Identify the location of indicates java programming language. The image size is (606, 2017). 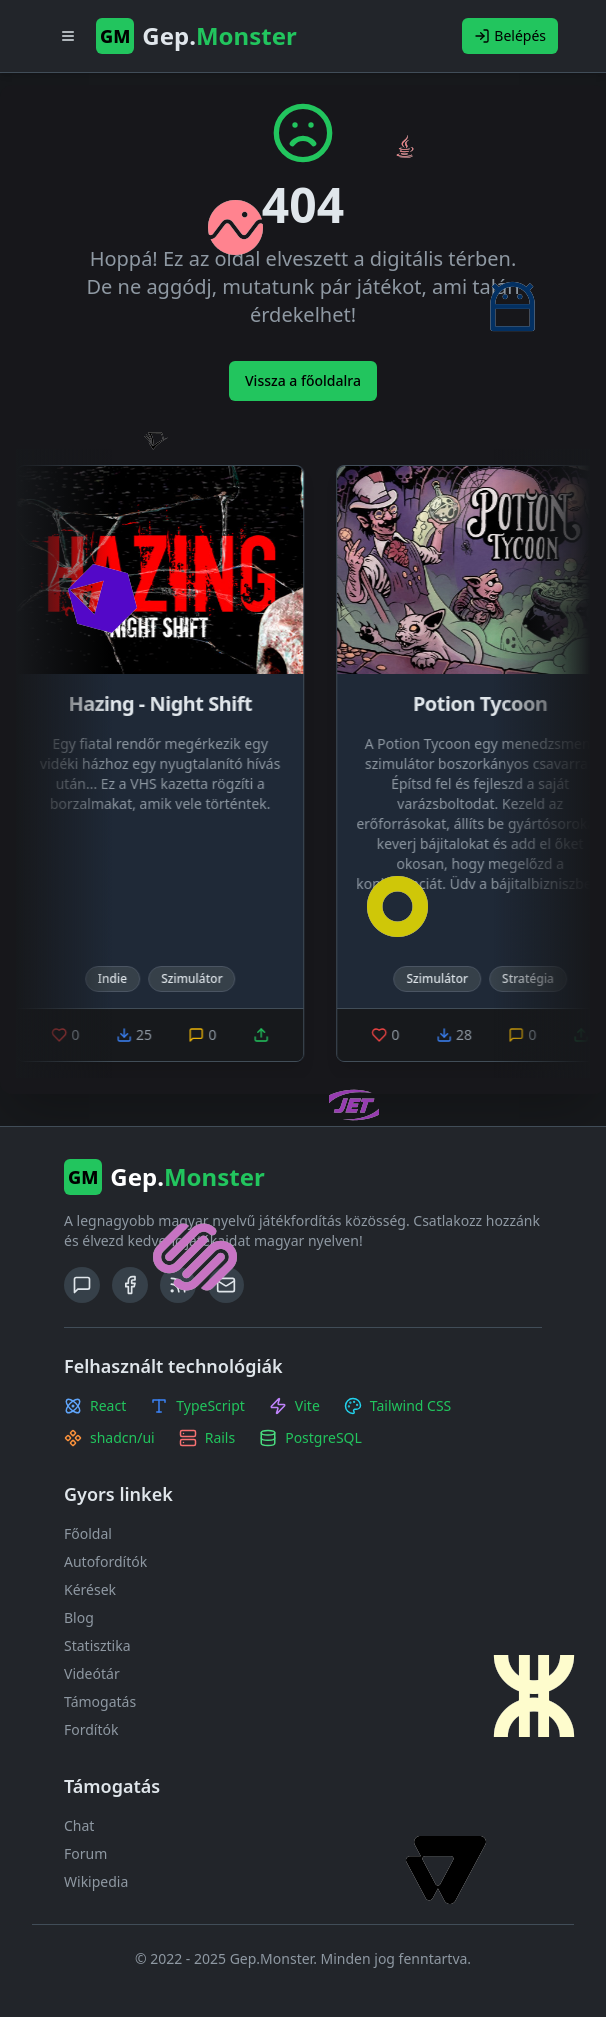
(405, 147).